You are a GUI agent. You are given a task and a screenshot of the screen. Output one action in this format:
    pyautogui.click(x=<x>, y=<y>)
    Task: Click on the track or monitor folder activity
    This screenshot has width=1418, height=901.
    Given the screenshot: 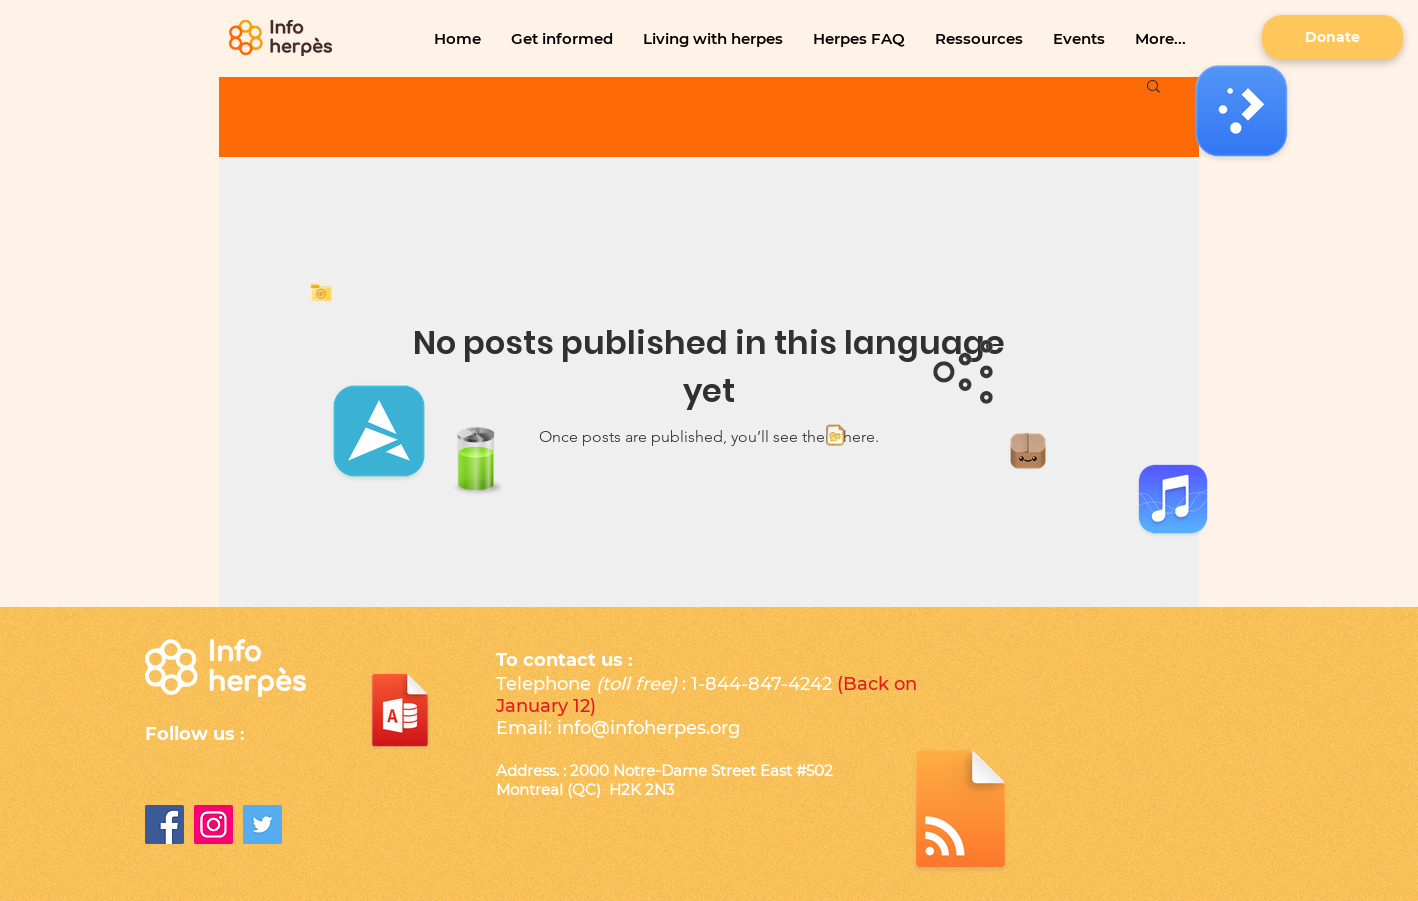 What is the action you would take?
    pyautogui.click(x=963, y=374)
    